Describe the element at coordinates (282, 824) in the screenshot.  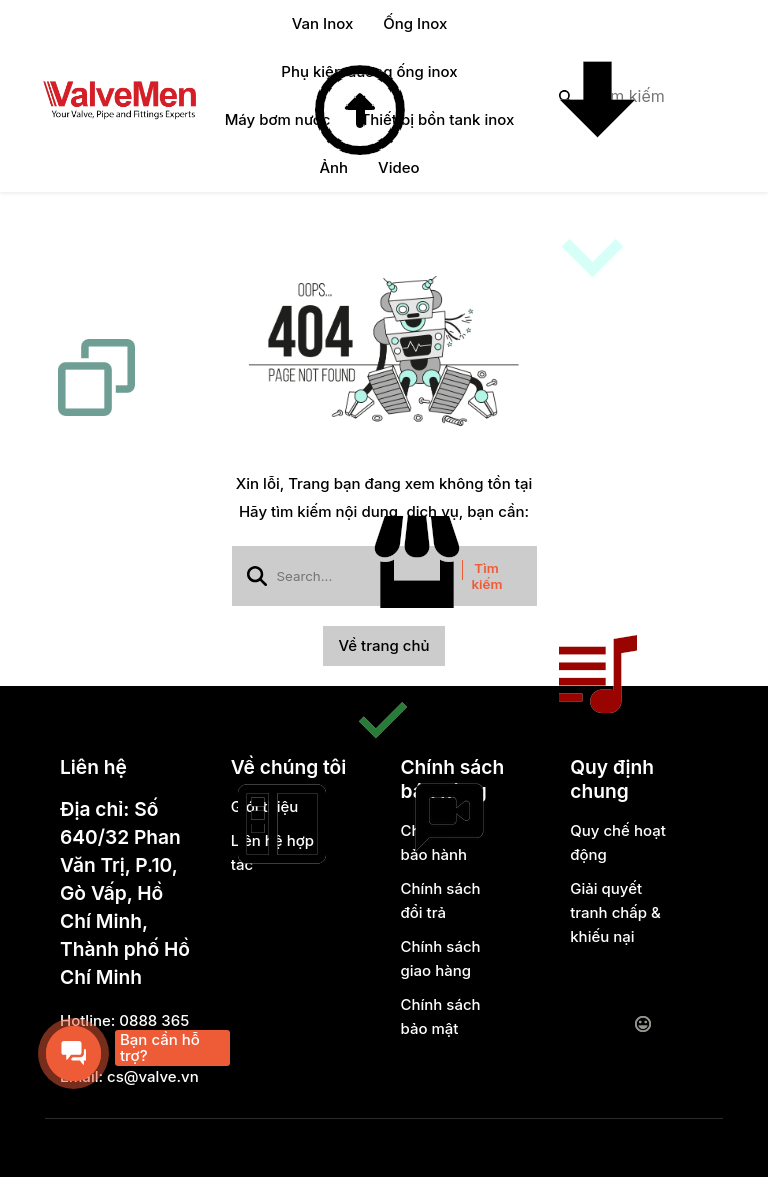
I see `show sidebar navigation panel` at that location.